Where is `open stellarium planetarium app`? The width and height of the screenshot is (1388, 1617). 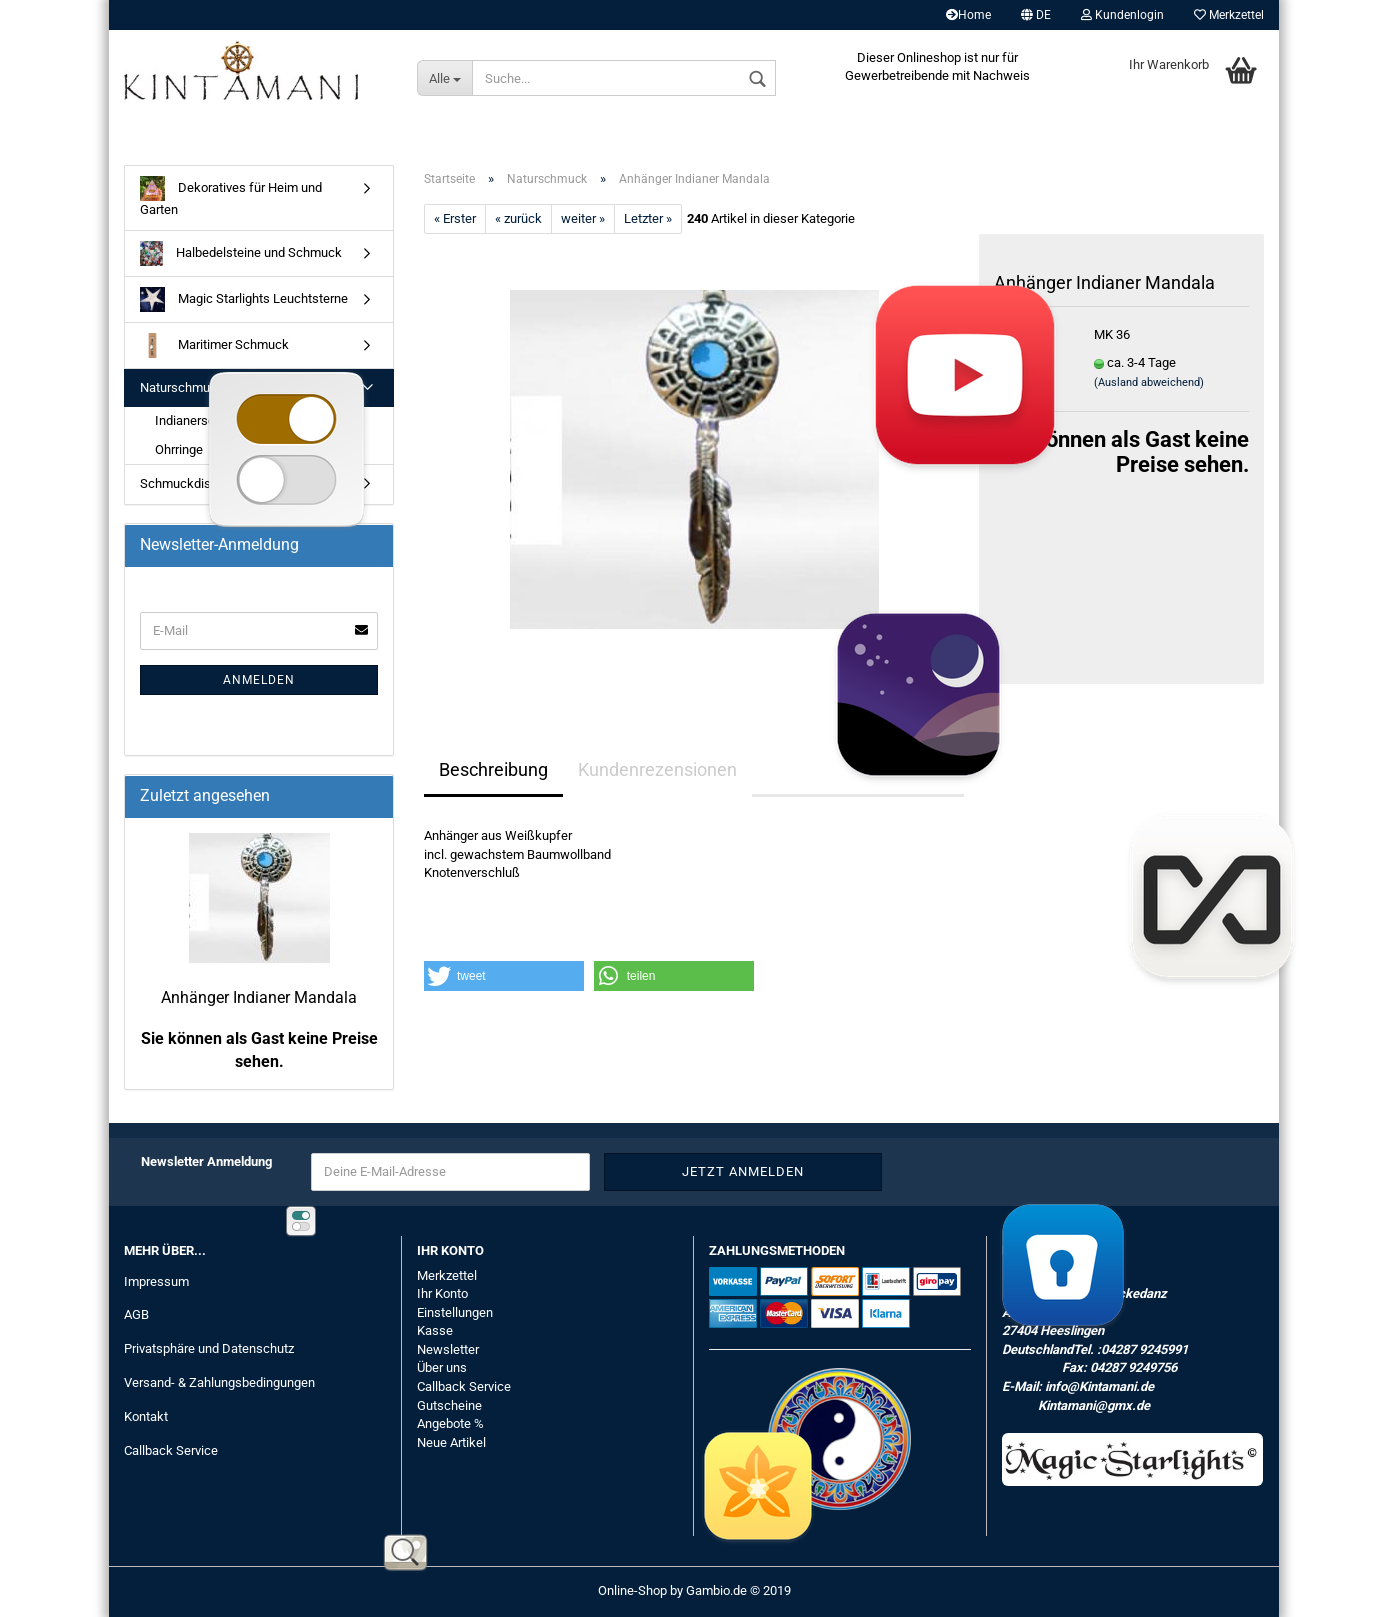 open stellarium planetarium app is located at coordinates (918, 694).